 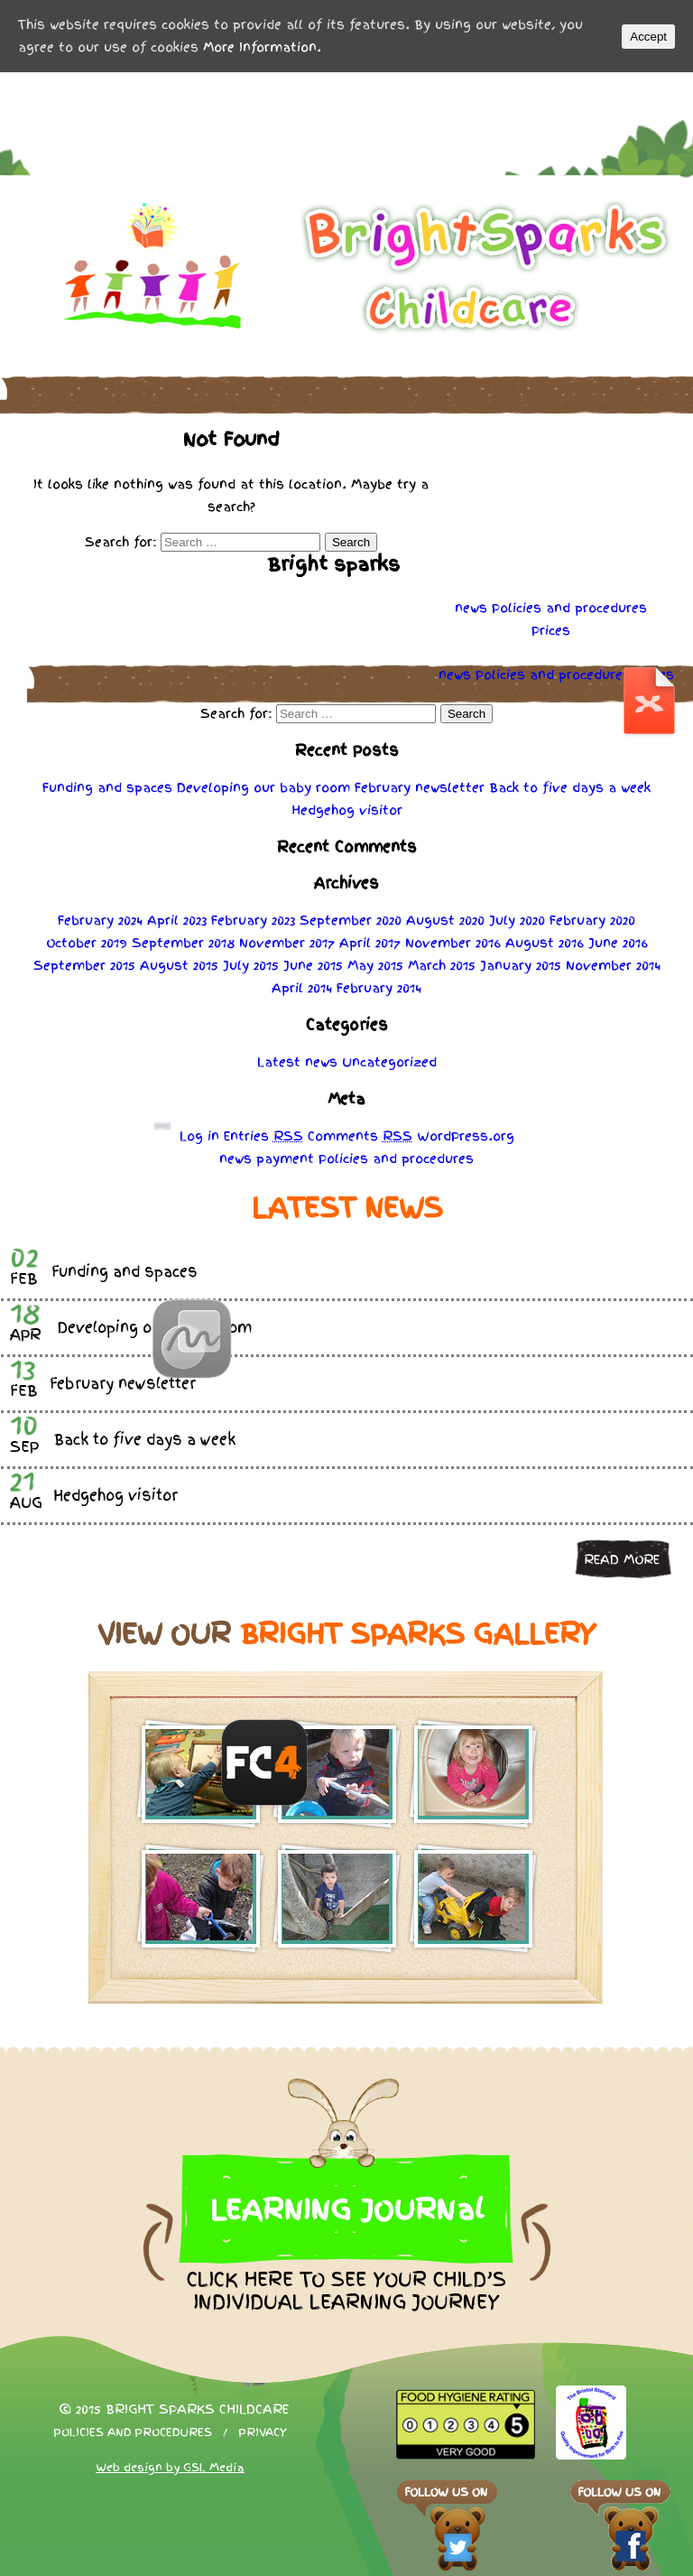 I want to click on open freeform app for brainstorming and sketching, so click(x=191, y=1338).